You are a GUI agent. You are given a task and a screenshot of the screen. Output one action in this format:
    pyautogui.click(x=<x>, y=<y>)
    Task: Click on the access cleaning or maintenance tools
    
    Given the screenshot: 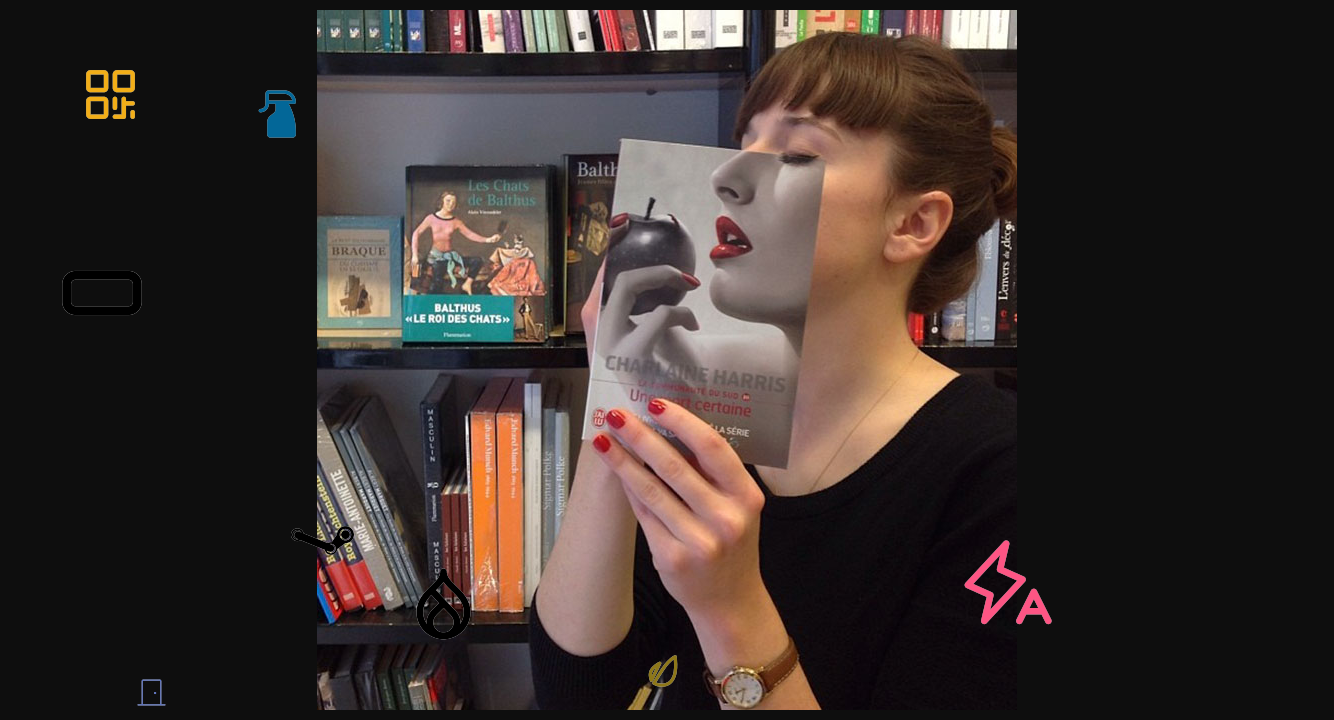 What is the action you would take?
    pyautogui.click(x=279, y=114)
    